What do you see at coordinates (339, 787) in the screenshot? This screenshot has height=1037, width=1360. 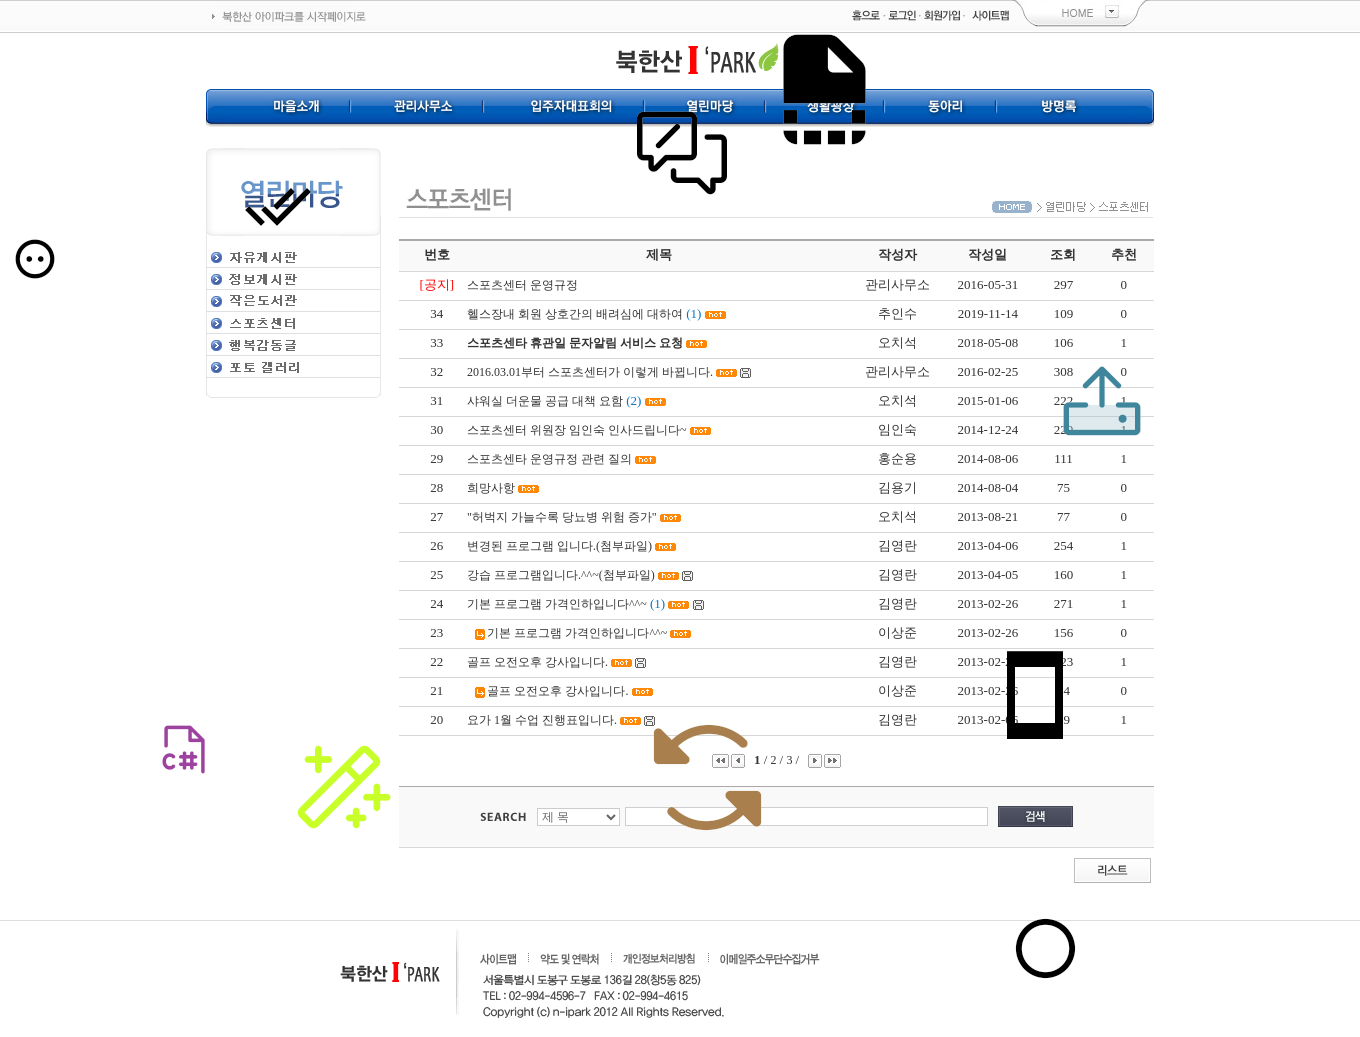 I see `apply auto-enhance or smart adjustments` at bounding box center [339, 787].